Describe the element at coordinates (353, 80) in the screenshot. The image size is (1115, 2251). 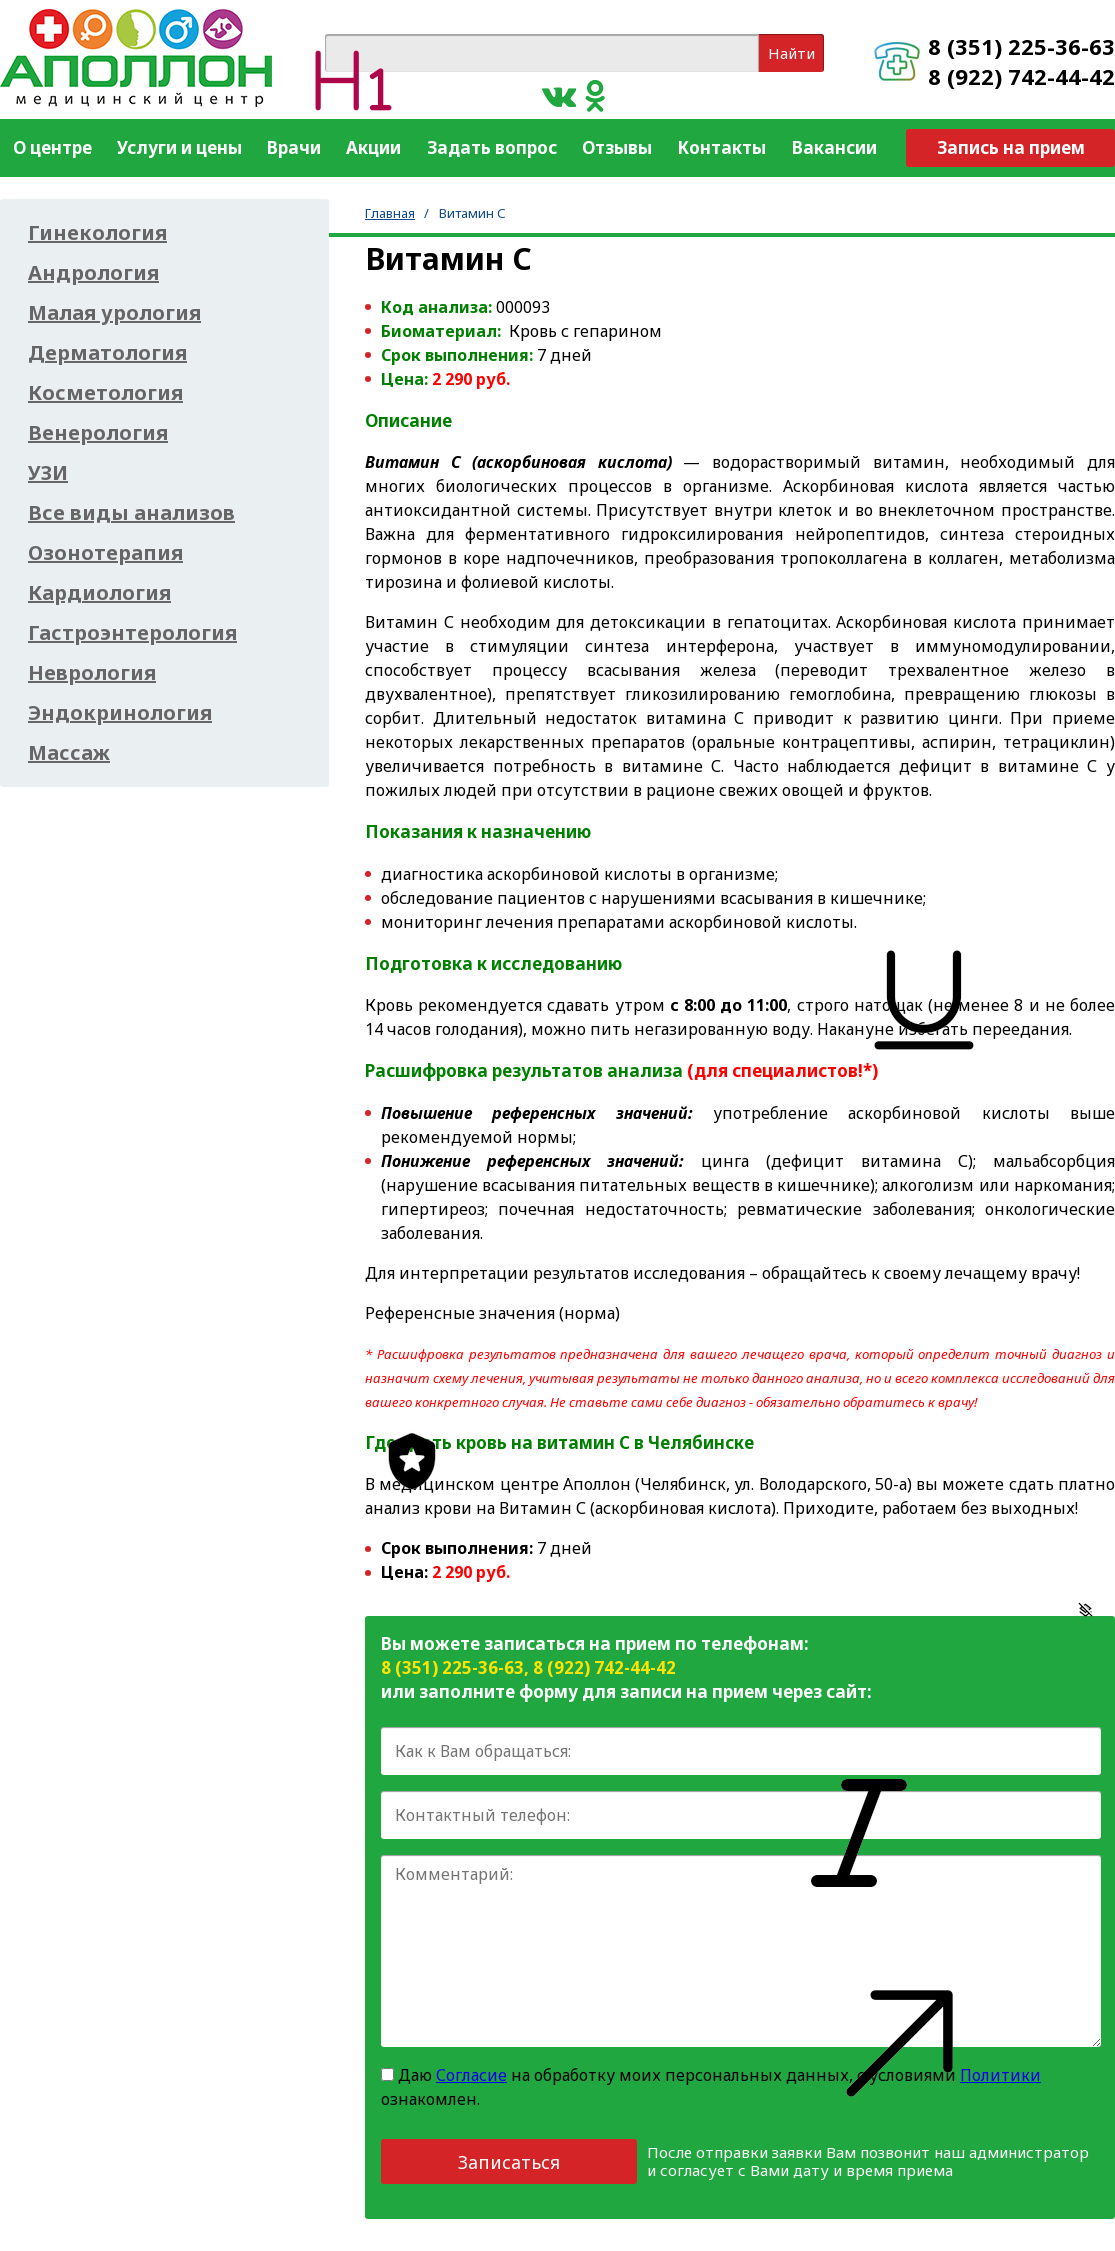
I see `format text as a primary heading` at that location.